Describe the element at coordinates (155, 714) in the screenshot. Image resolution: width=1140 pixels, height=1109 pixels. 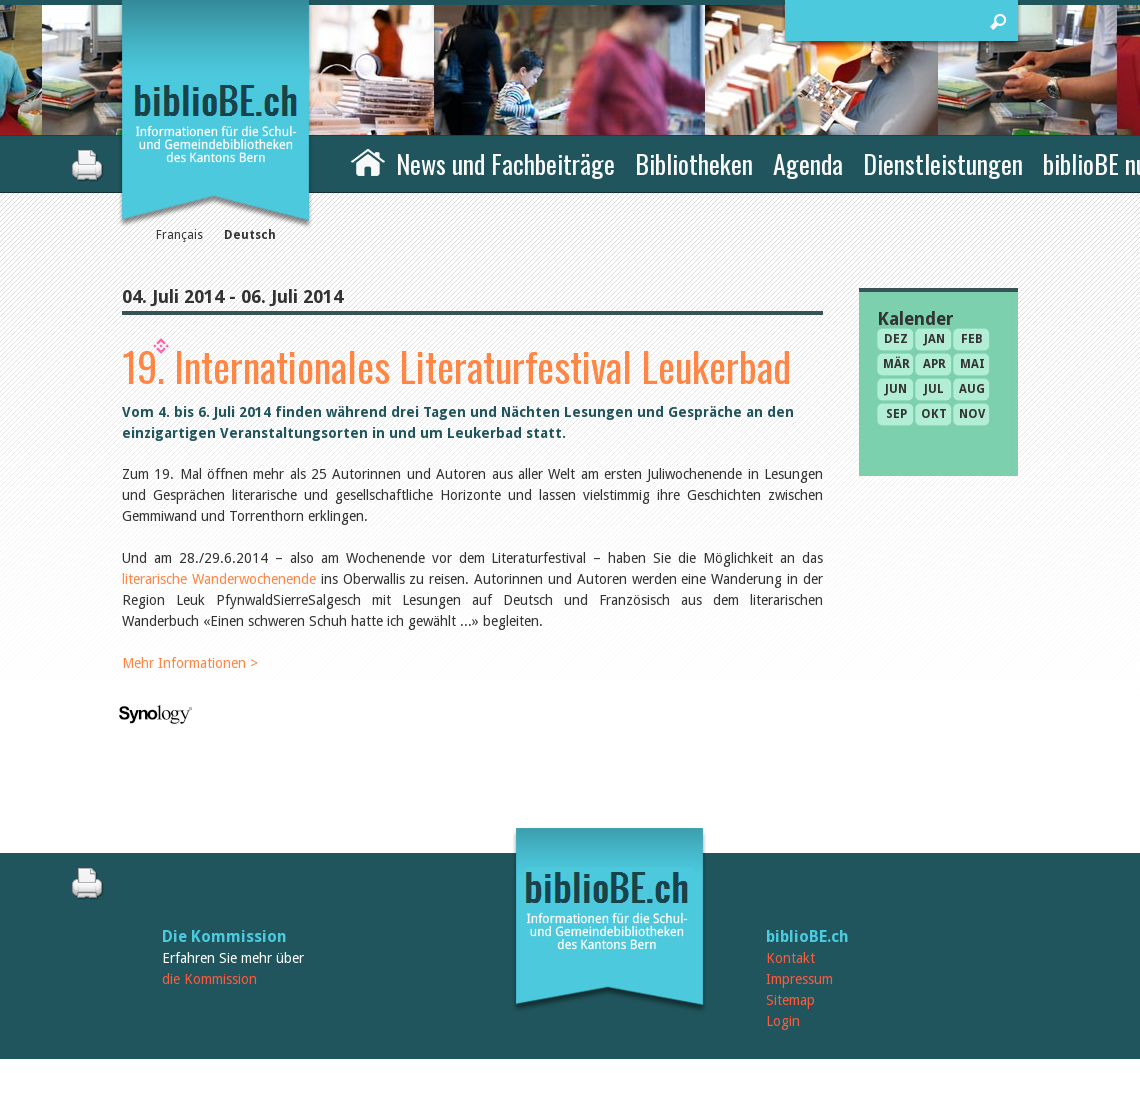
I see `Synology brand logo` at that location.